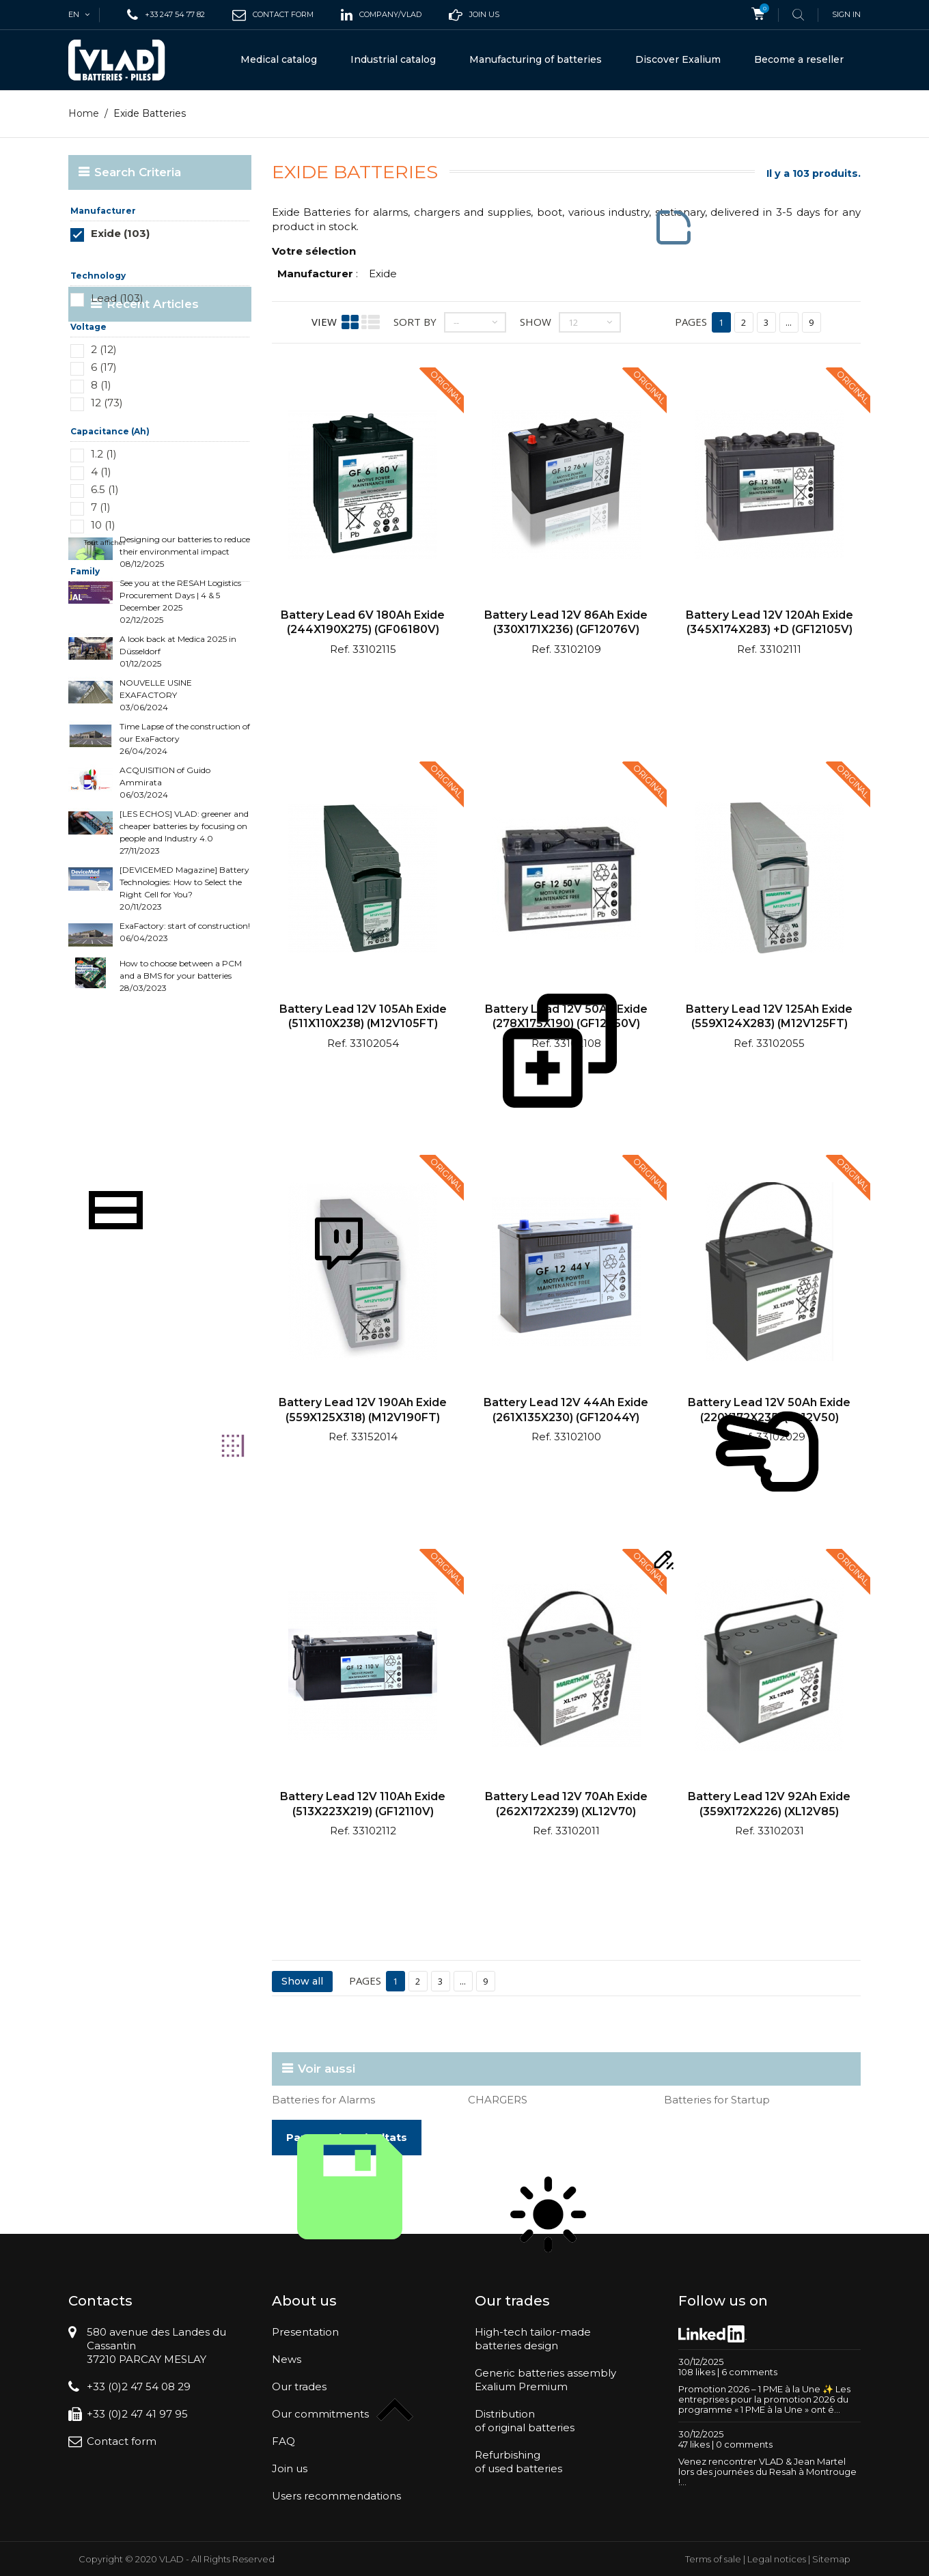 The height and width of the screenshot is (2576, 929). Describe the element at coordinates (339, 1244) in the screenshot. I see `open Twitch app` at that location.